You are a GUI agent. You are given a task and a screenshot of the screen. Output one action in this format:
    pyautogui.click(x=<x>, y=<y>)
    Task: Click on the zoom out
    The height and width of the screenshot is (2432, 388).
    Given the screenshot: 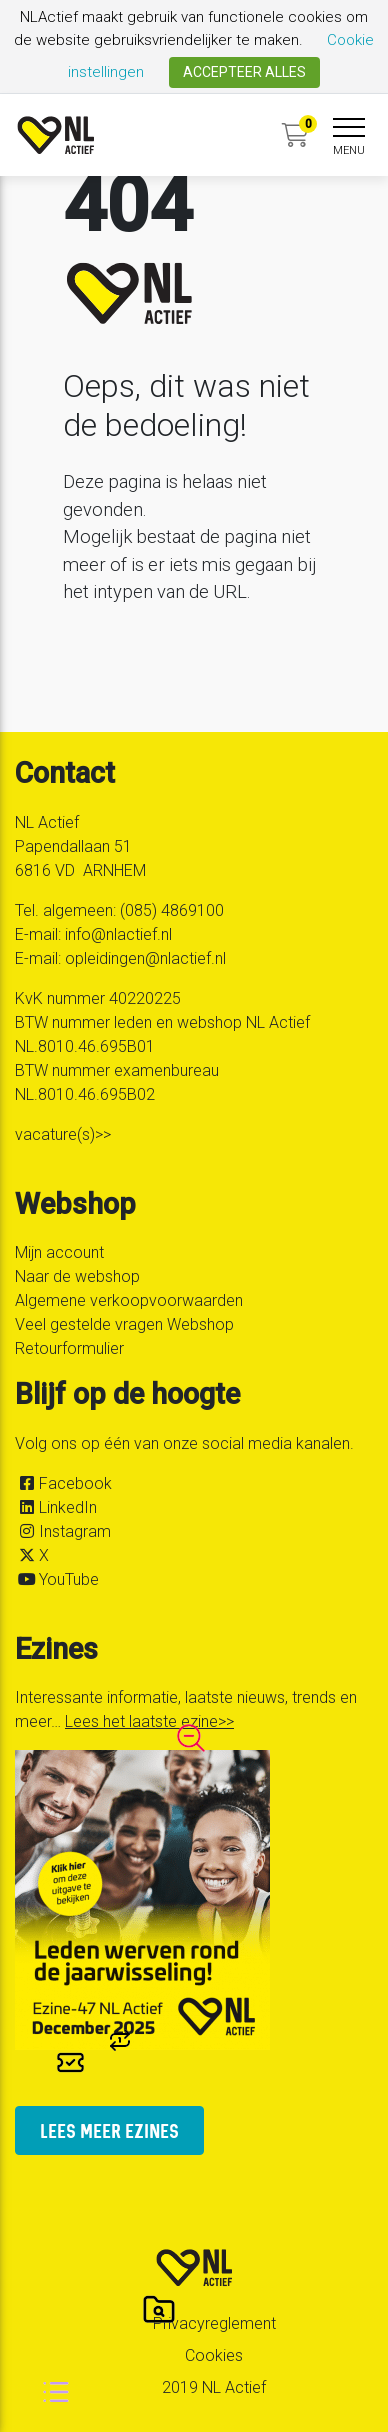 What is the action you would take?
    pyautogui.click(x=191, y=1738)
    